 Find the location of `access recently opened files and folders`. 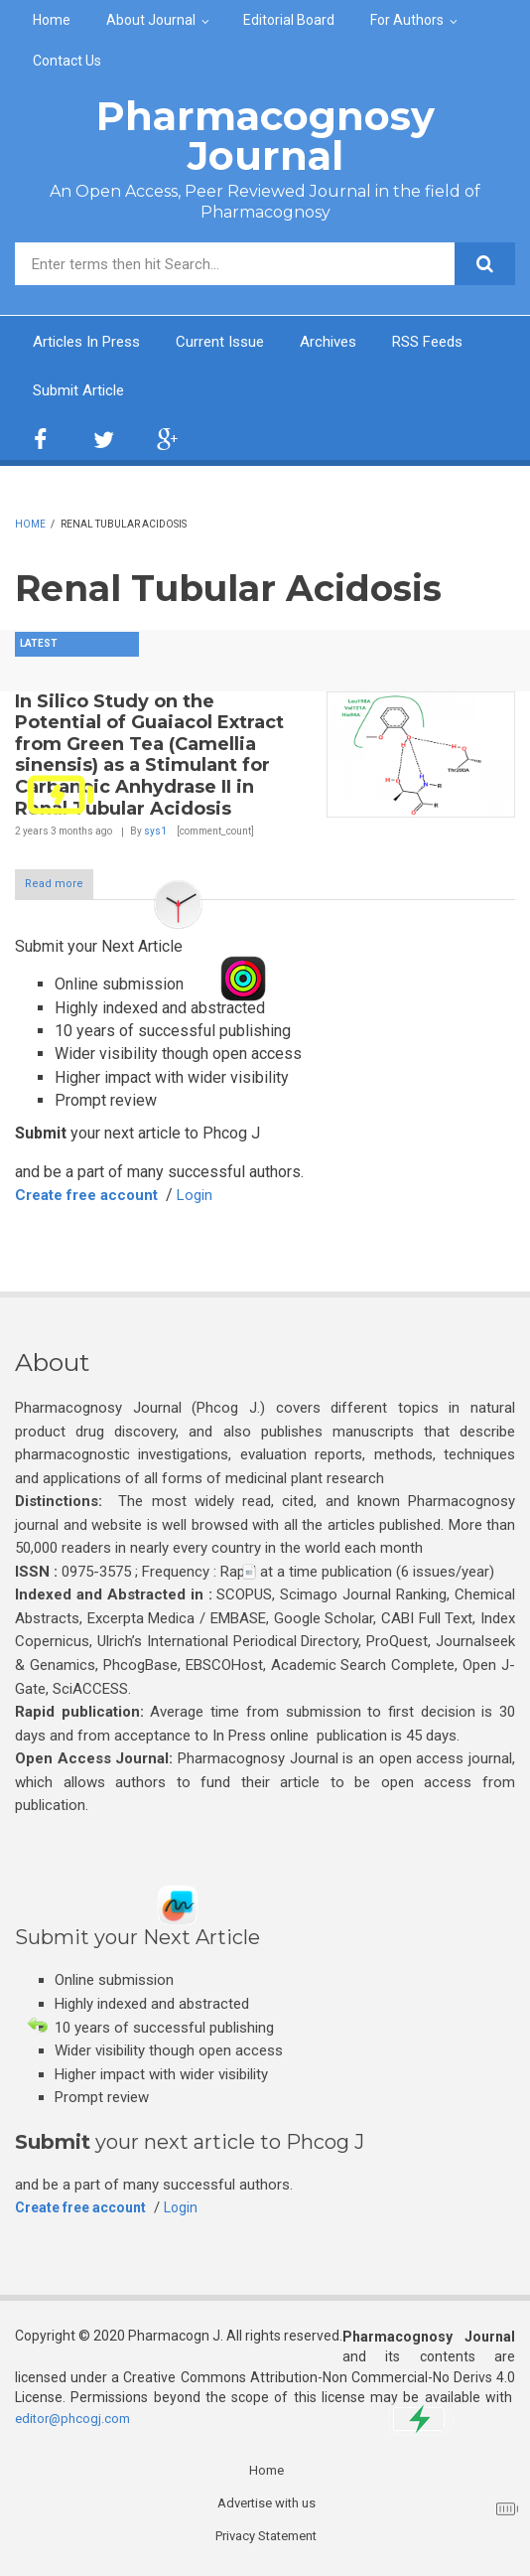

access recently opened files and folders is located at coordinates (178, 904).